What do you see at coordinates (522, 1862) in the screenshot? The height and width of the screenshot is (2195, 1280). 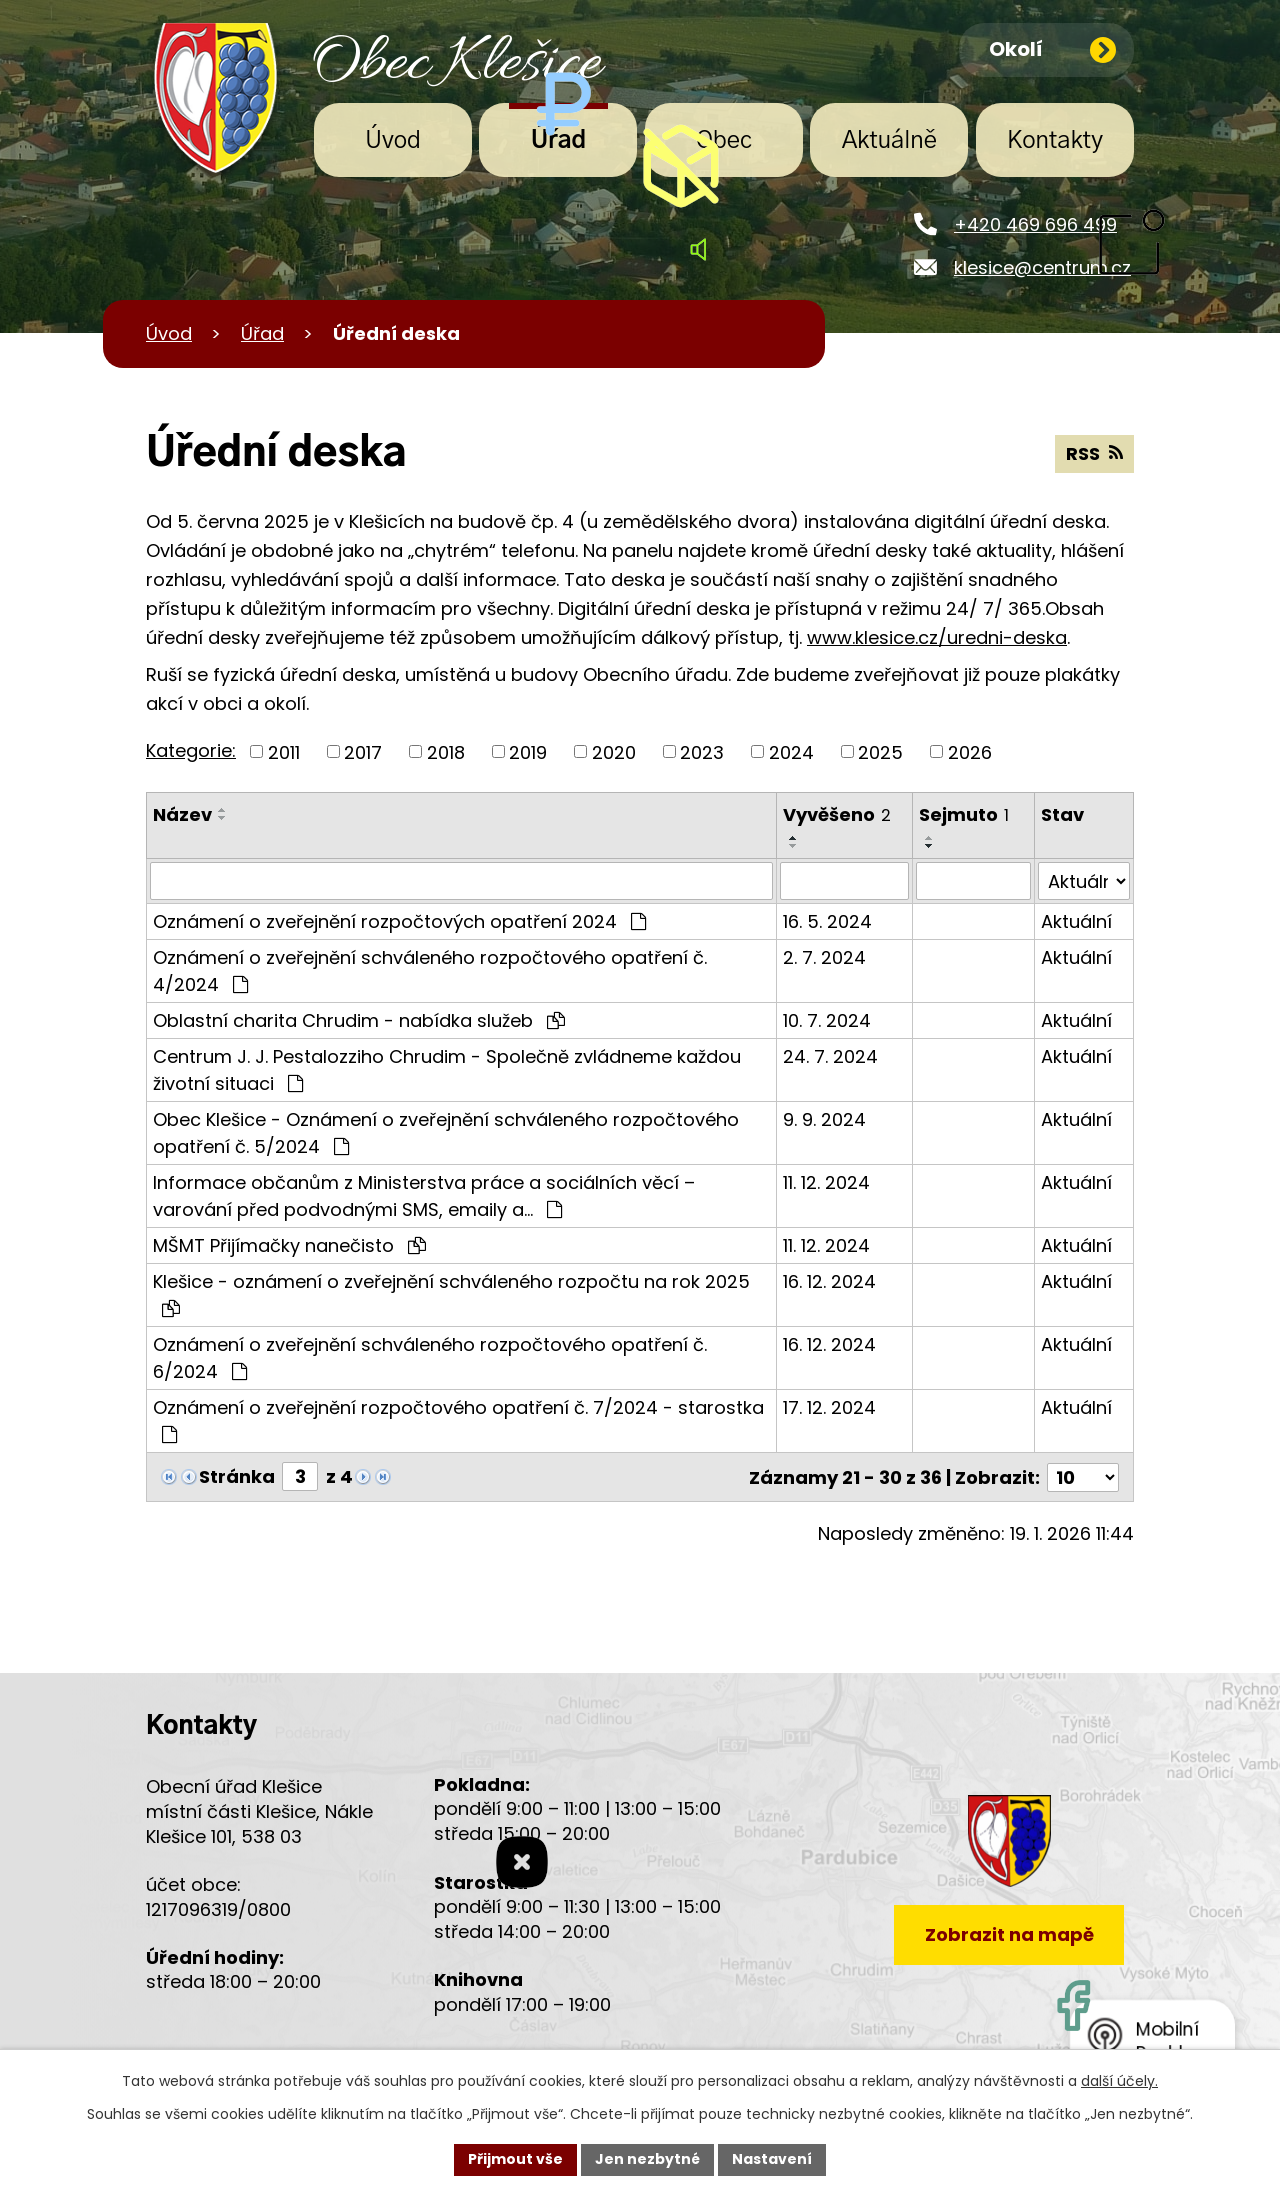 I see `close or dismiss a modal window` at bounding box center [522, 1862].